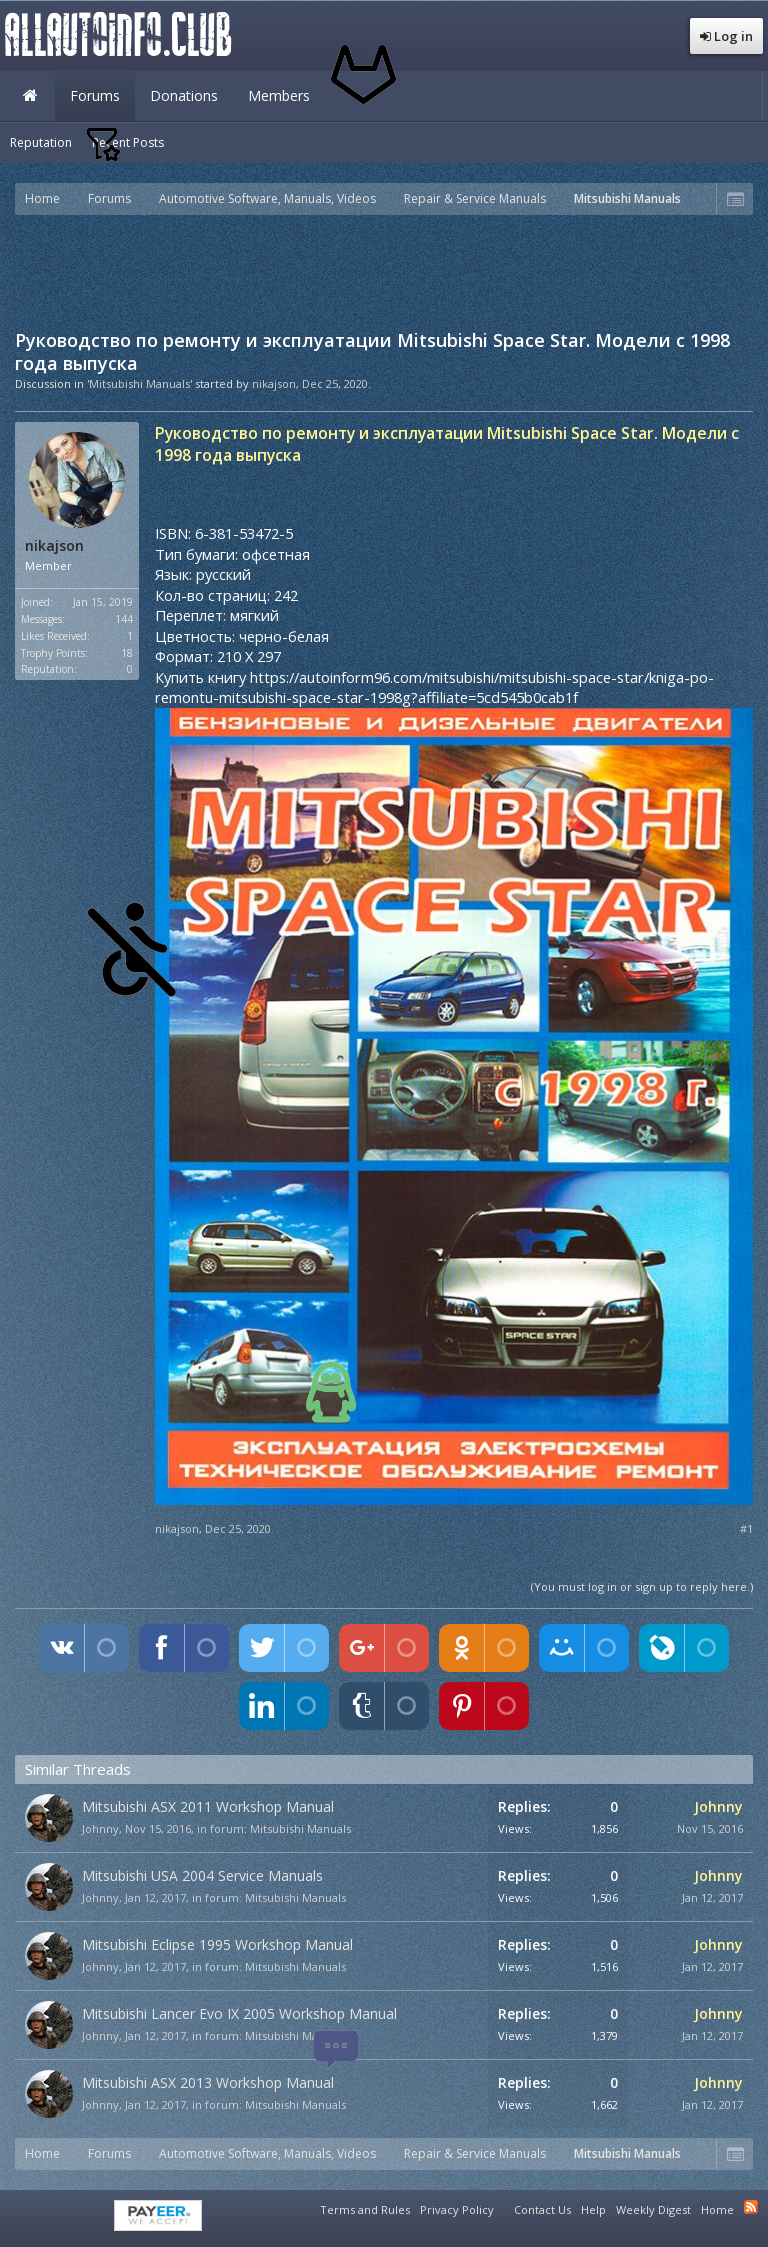 This screenshot has height=2247, width=768. What do you see at coordinates (135, 949) in the screenshot?
I see `indicates location or service is not wheelchair accessible` at bounding box center [135, 949].